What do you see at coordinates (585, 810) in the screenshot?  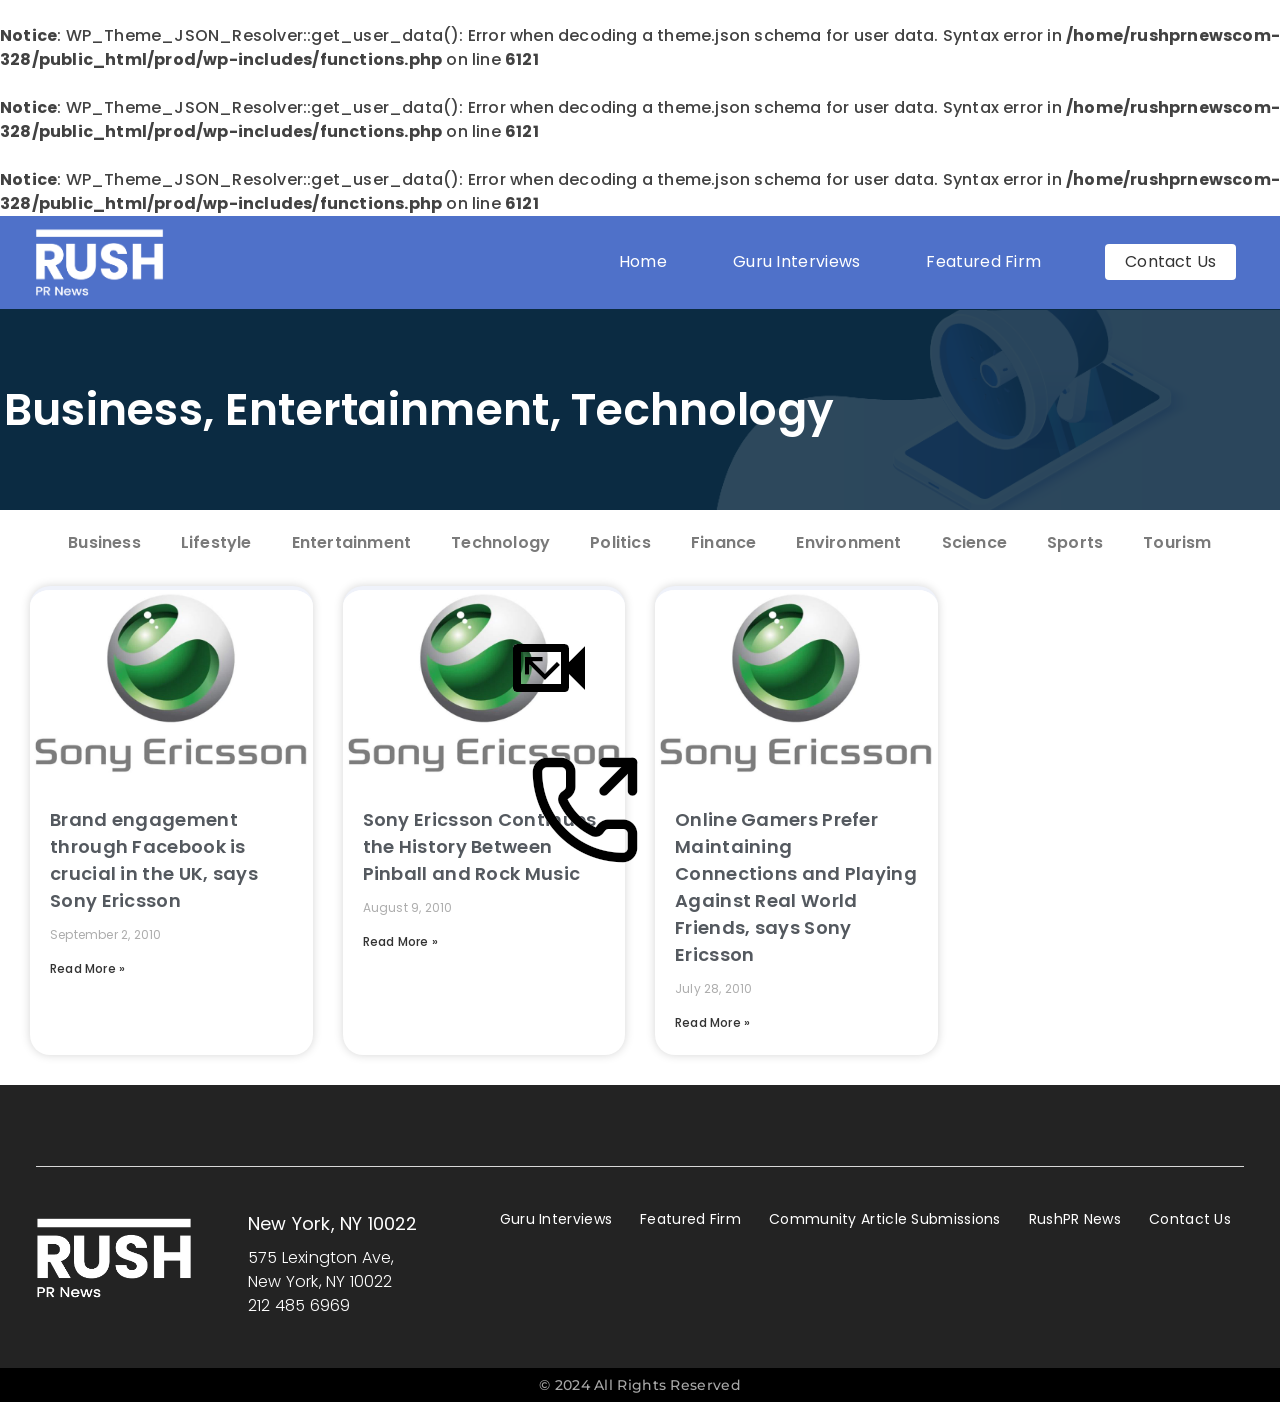 I see `make an outgoing call` at bounding box center [585, 810].